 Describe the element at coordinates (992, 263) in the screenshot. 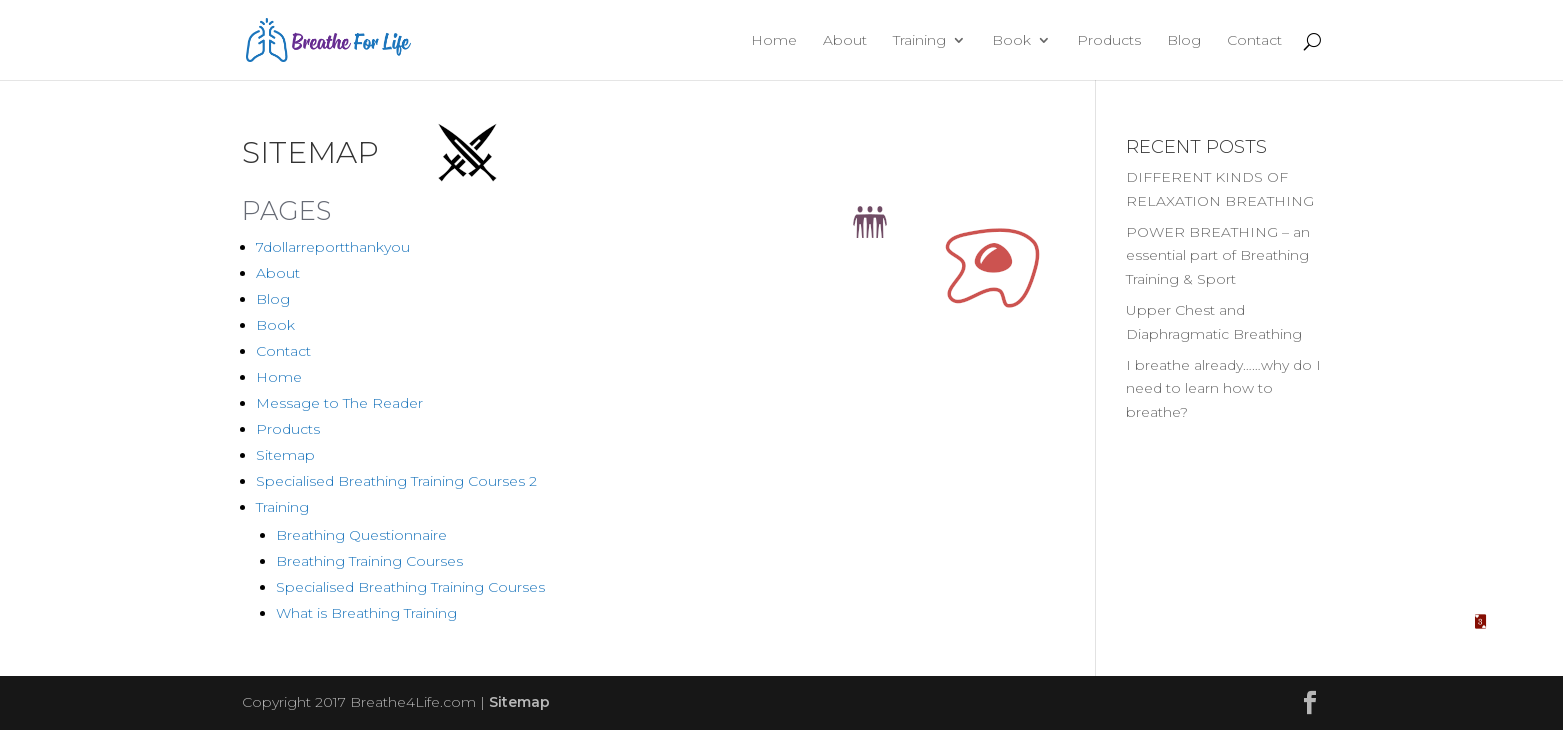

I see `ingredient icon for cooking or recipe apps` at that location.